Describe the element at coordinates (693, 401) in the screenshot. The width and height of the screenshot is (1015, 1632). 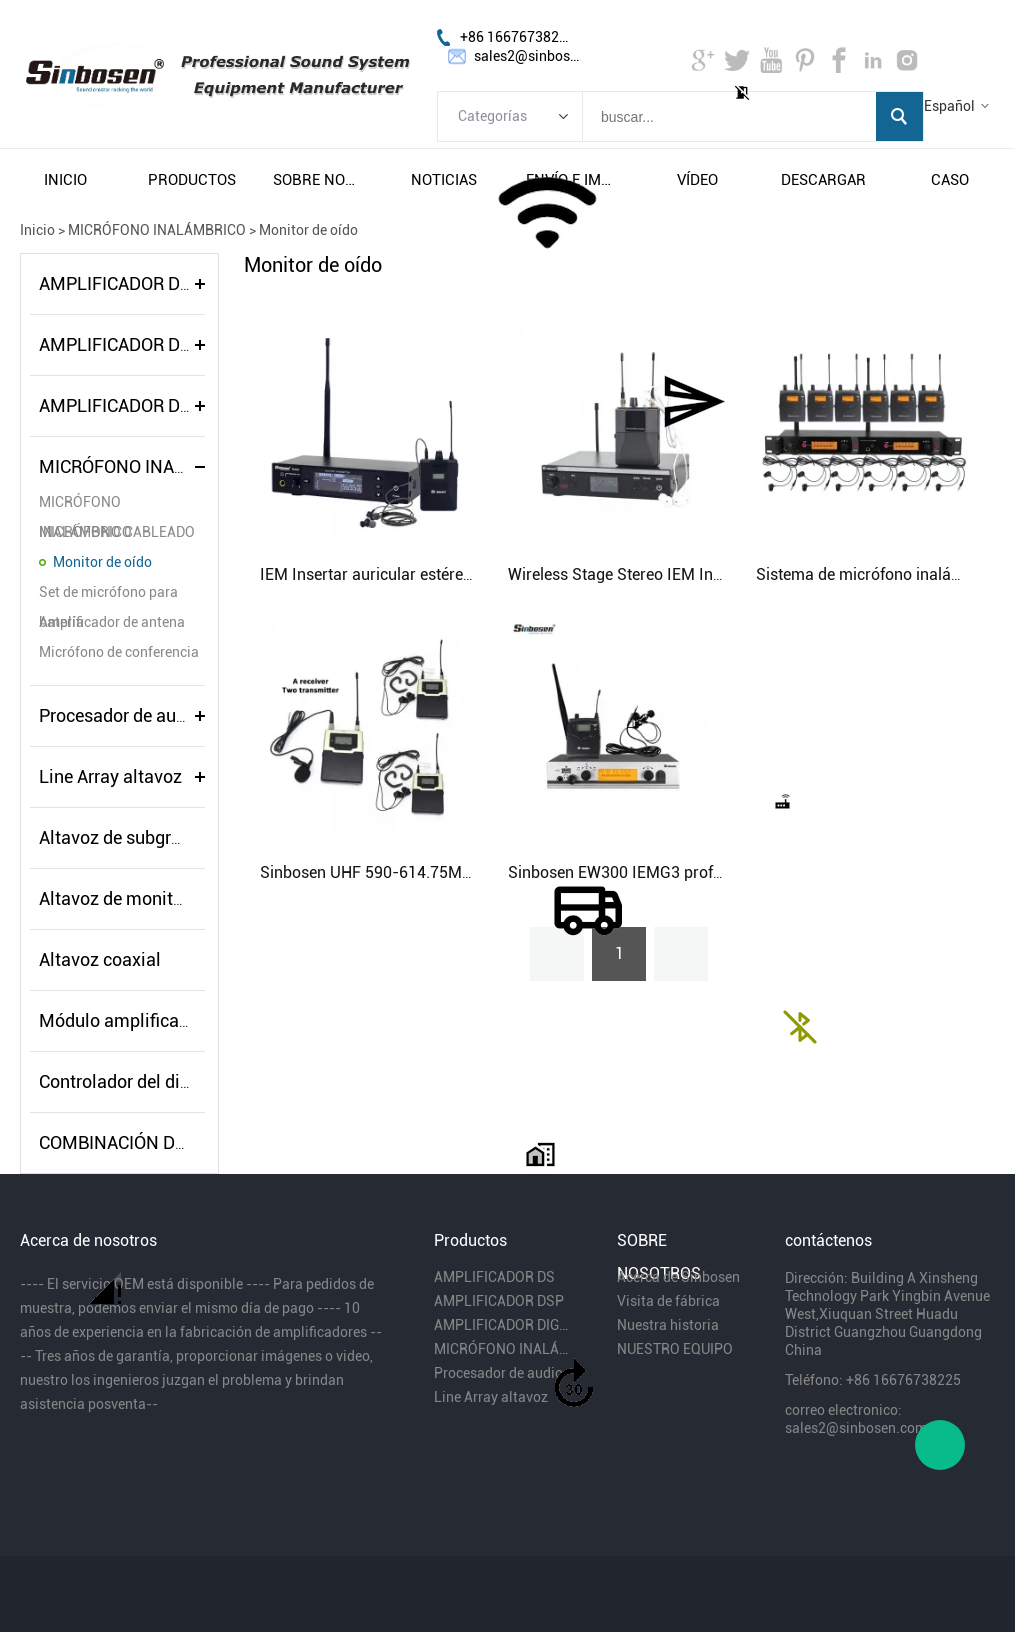
I see `send a message or email` at that location.